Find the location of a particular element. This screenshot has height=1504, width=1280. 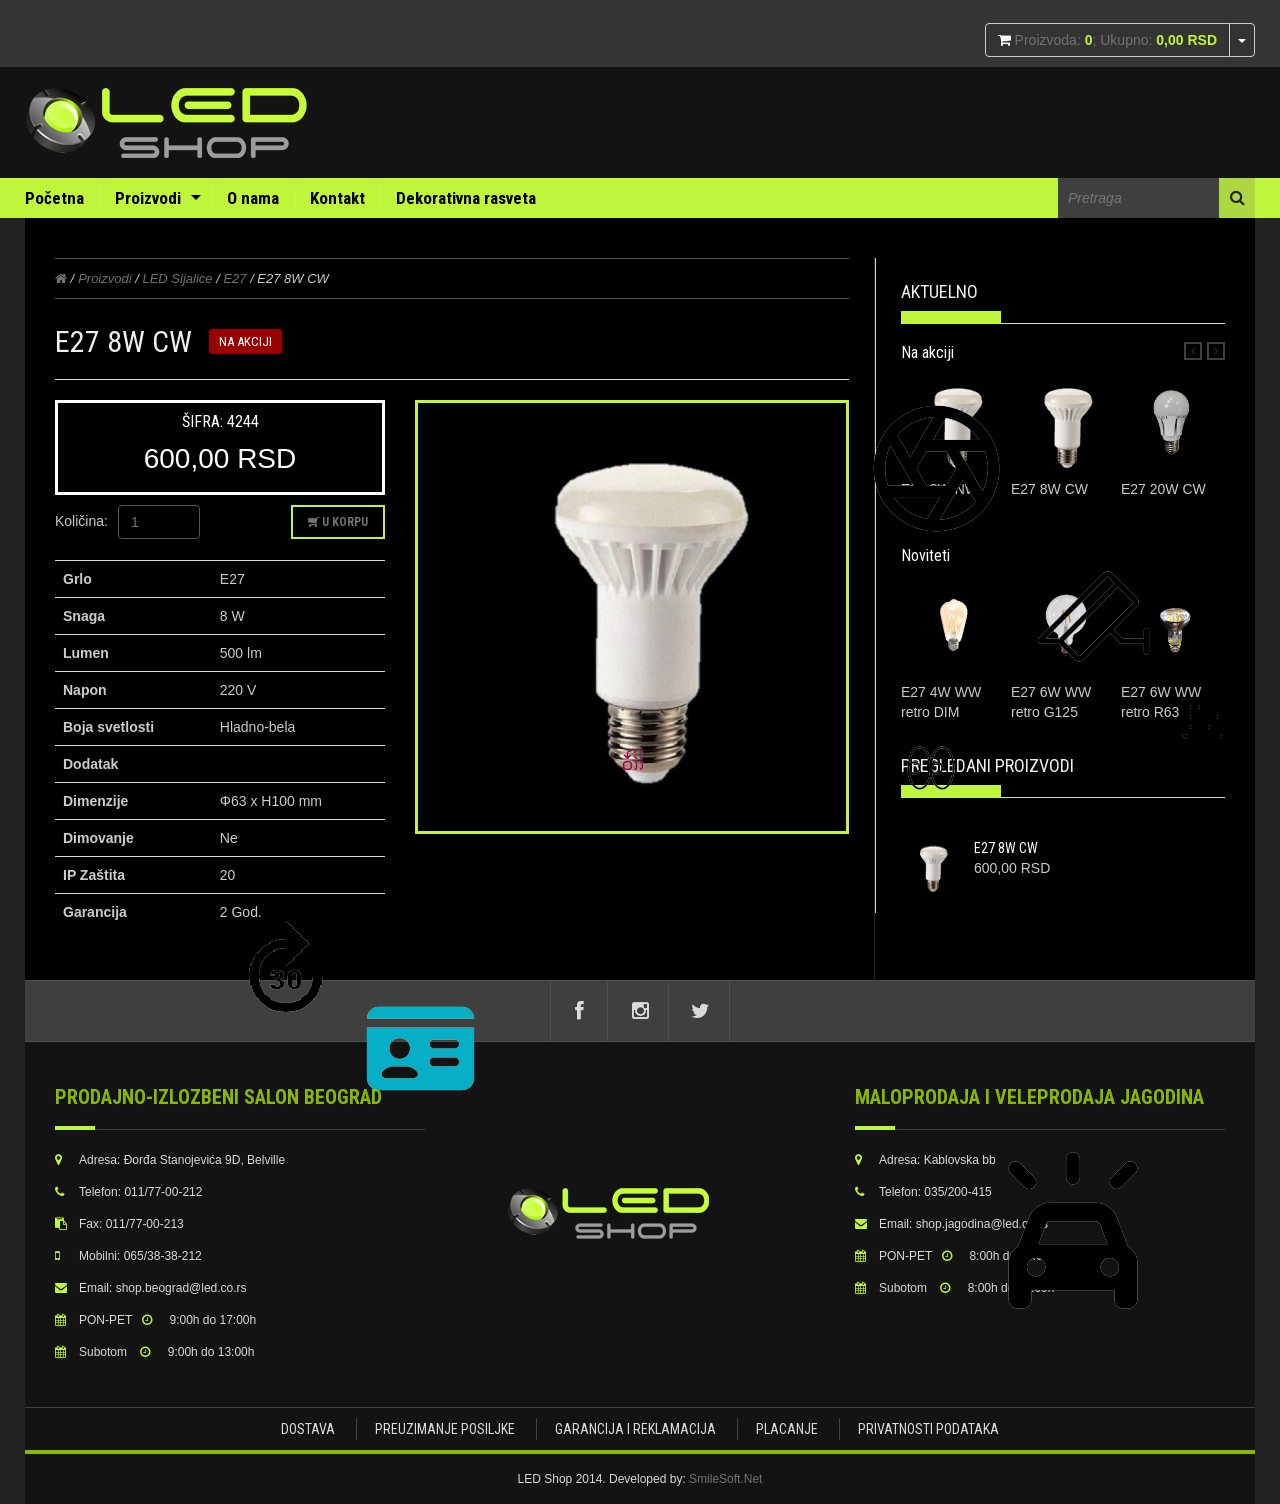

view who has seen your content is located at coordinates (931, 768).